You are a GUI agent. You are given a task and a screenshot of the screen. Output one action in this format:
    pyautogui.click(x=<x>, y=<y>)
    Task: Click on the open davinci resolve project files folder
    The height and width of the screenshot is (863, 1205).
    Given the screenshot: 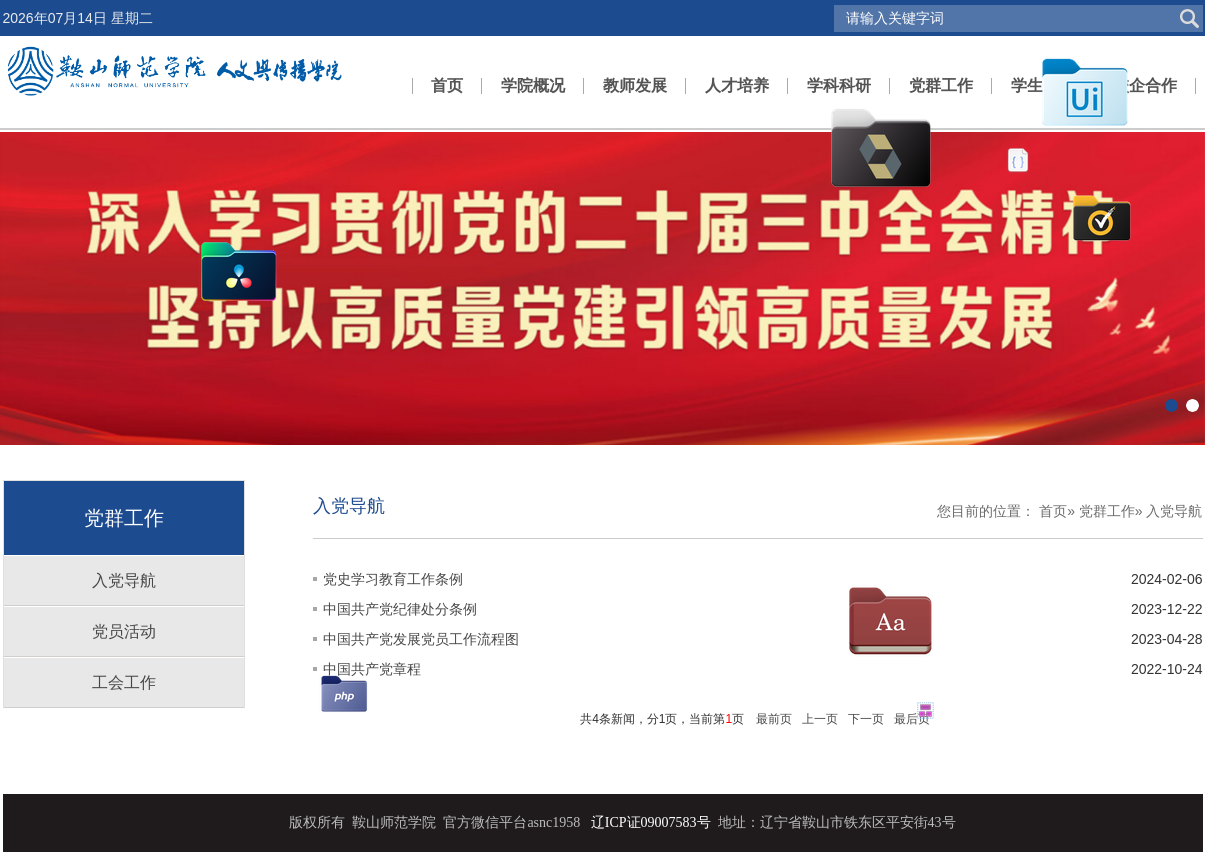 What is the action you would take?
    pyautogui.click(x=238, y=273)
    